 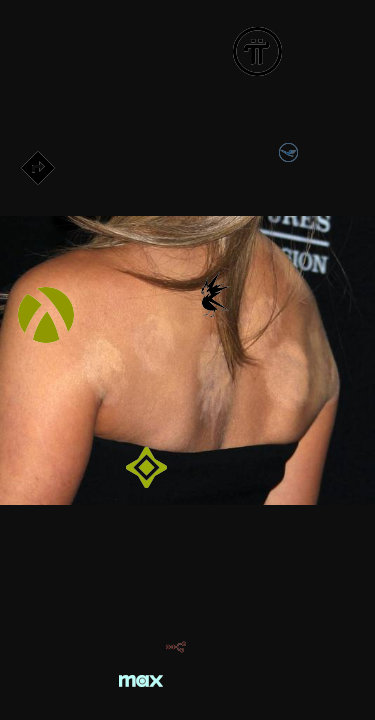 What do you see at coordinates (38, 168) in the screenshot?
I see `get directions to this location` at bounding box center [38, 168].